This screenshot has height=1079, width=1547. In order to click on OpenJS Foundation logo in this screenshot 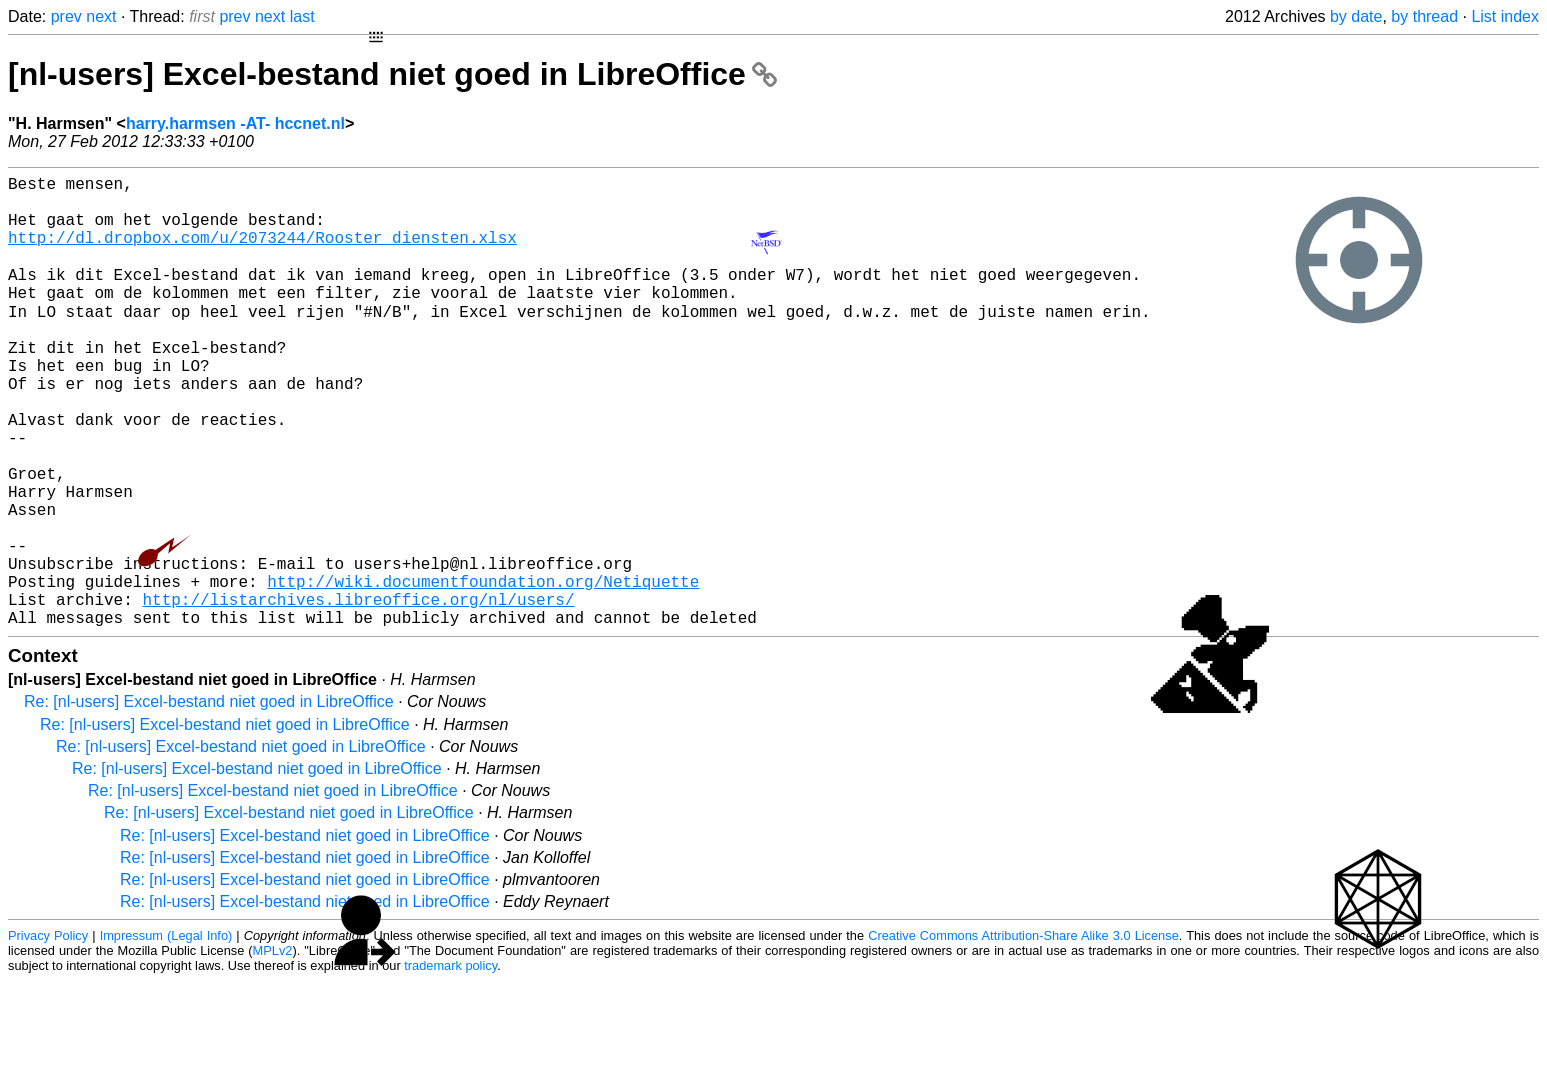, I will do `click(1378, 899)`.